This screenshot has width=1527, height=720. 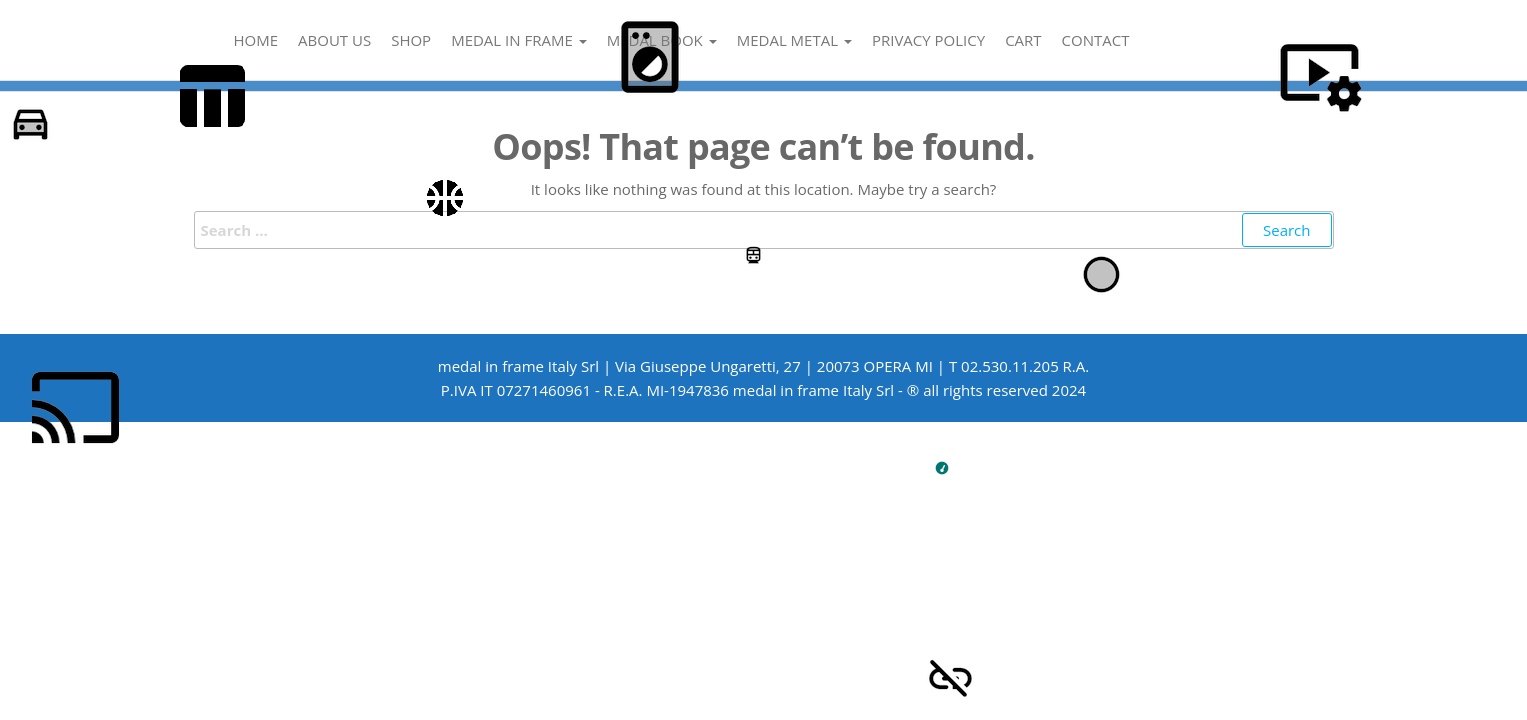 What do you see at coordinates (1101, 274) in the screenshot?
I see `unselected radio button option` at bounding box center [1101, 274].